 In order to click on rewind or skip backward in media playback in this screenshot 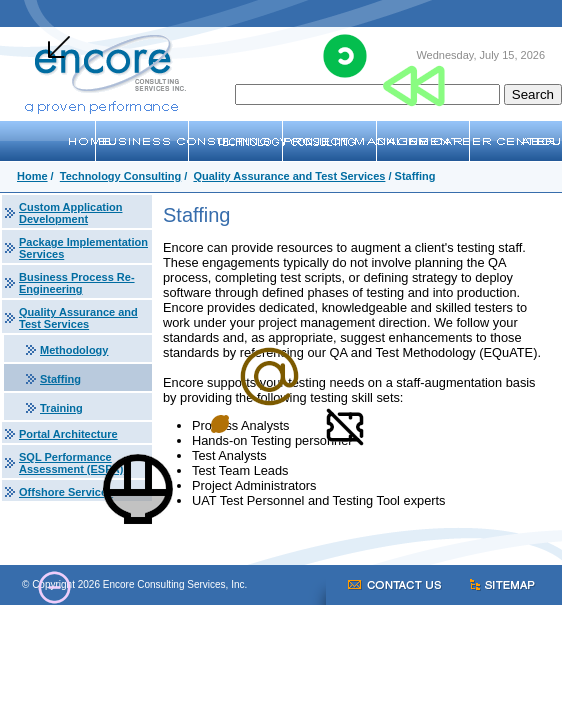, I will do `click(416, 86)`.